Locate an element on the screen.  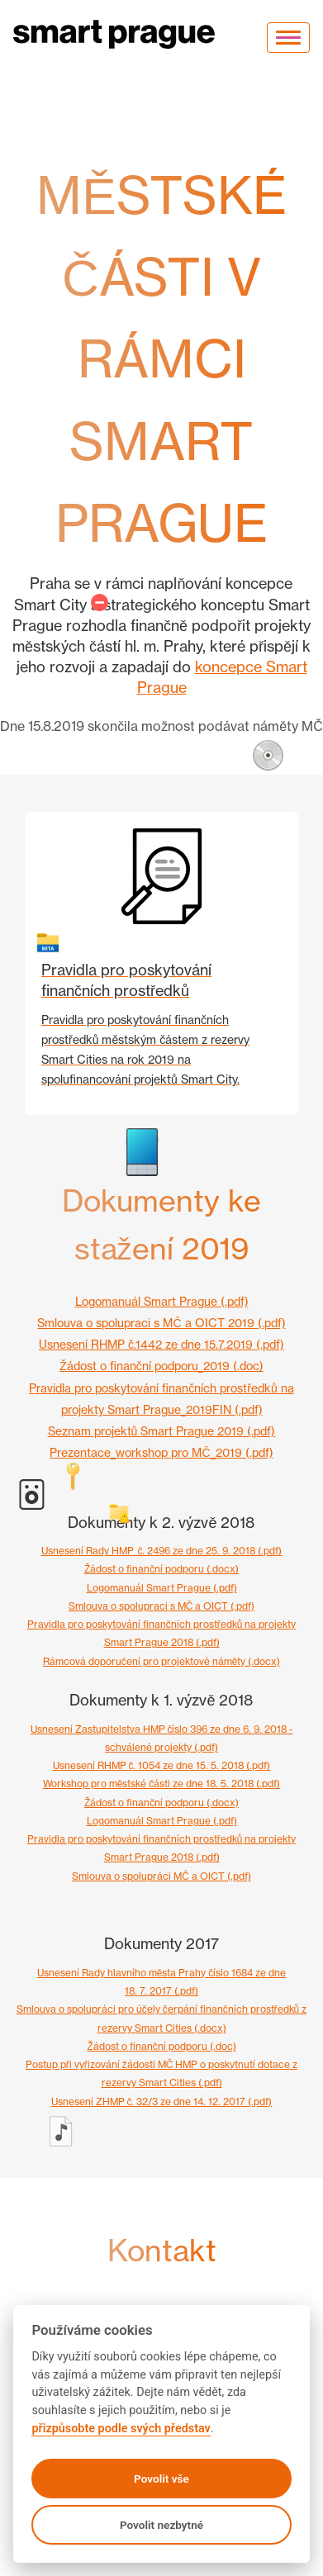
access security or password settings is located at coordinates (73, 1476).